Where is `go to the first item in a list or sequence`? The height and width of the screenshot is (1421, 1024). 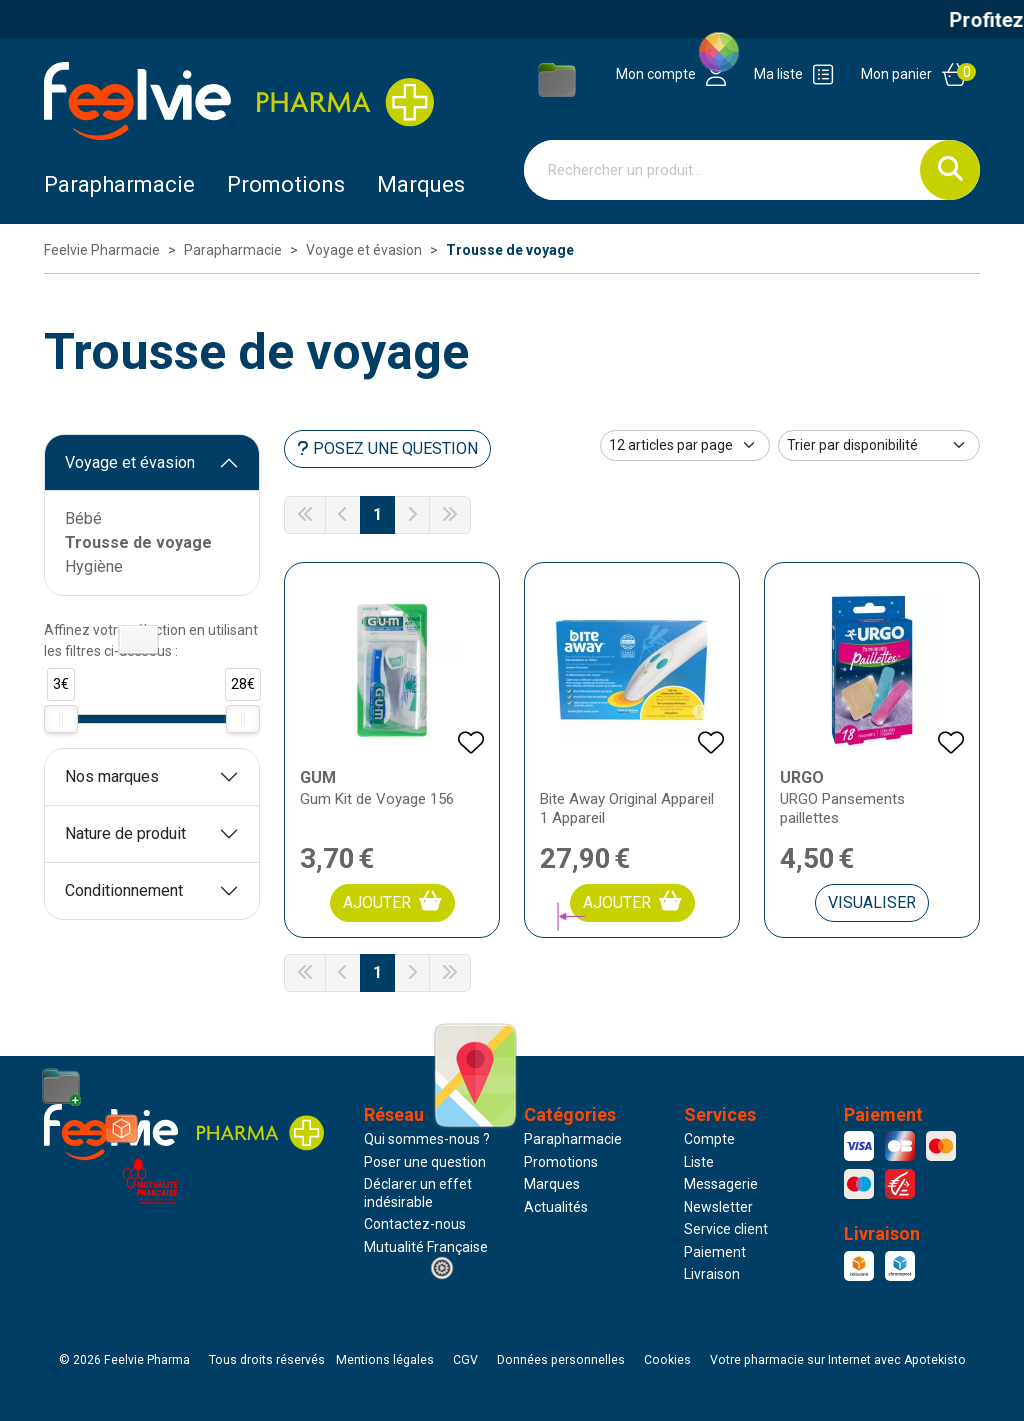 go to the first item in a list or sequence is located at coordinates (571, 916).